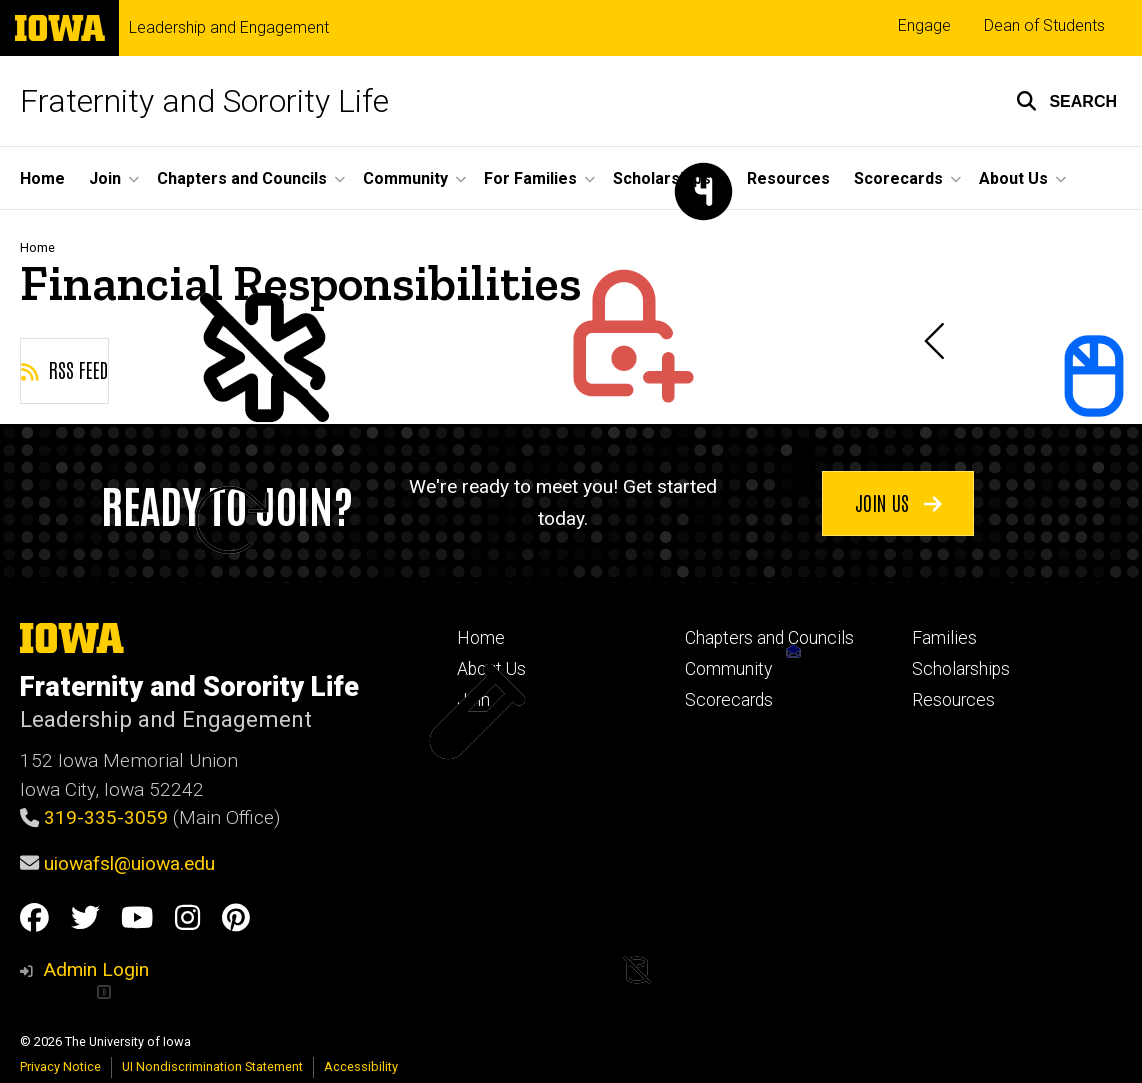 The height and width of the screenshot is (1083, 1142). I want to click on indicates left mouse button click action, so click(1094, 376).